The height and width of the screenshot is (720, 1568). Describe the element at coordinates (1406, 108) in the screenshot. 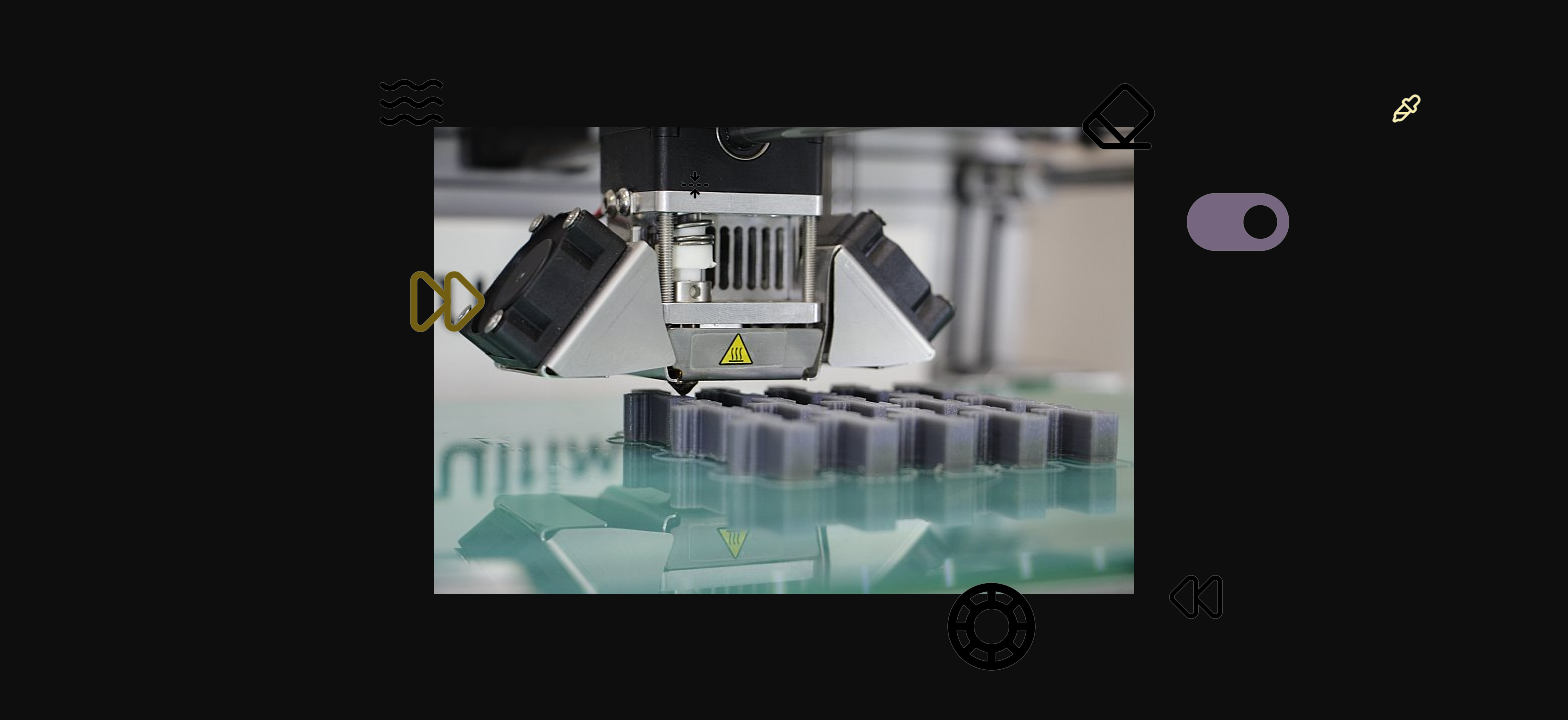

I see `sample a color from the canvas` at that location.